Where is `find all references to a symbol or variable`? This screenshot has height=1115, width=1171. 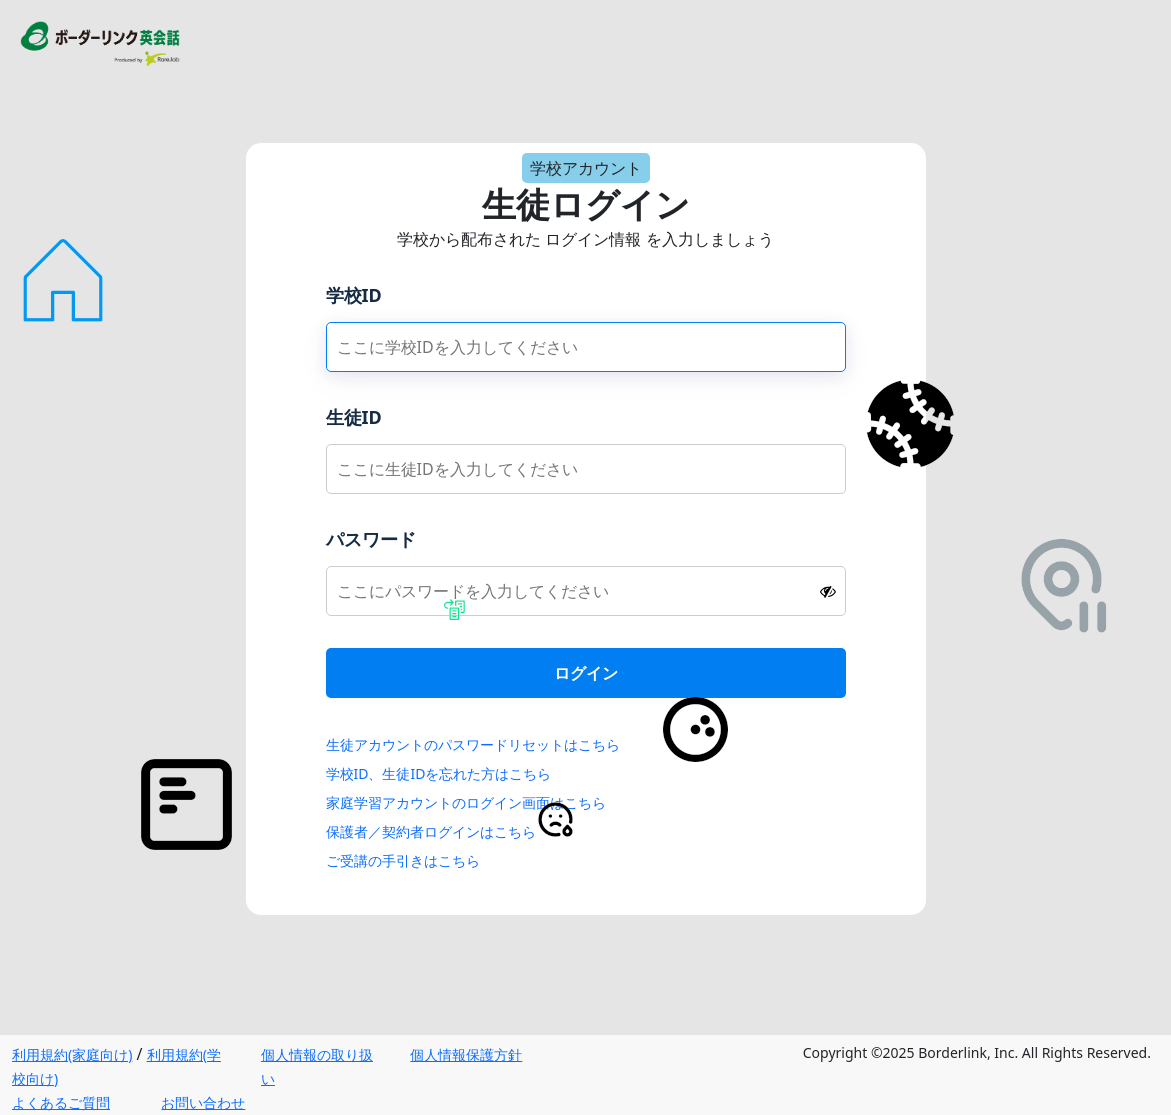
find all references to a symbol or variable is located at coordinates (454, 609).